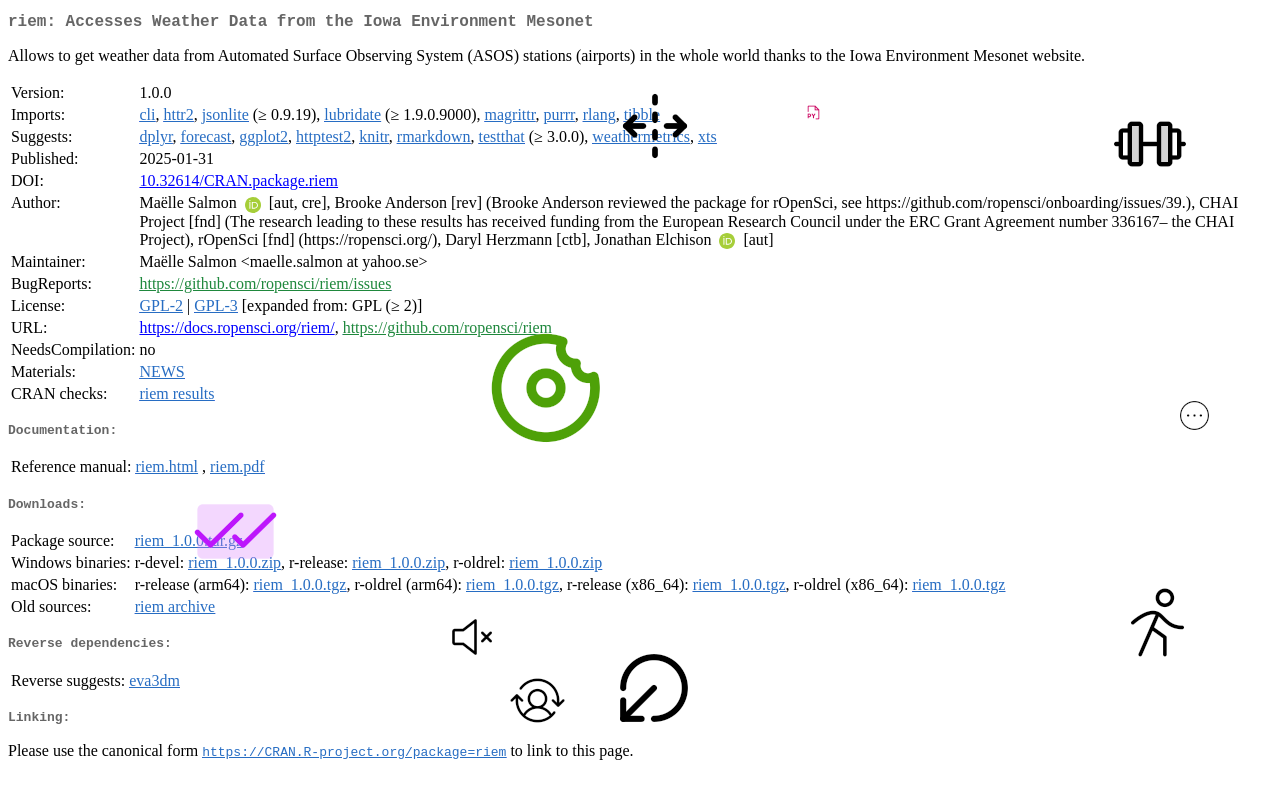 The image size is (1280, 792). Describe the element at coordinates (235, 531) in the screenshot. I see `indicates message has been read or delivered` at that location.